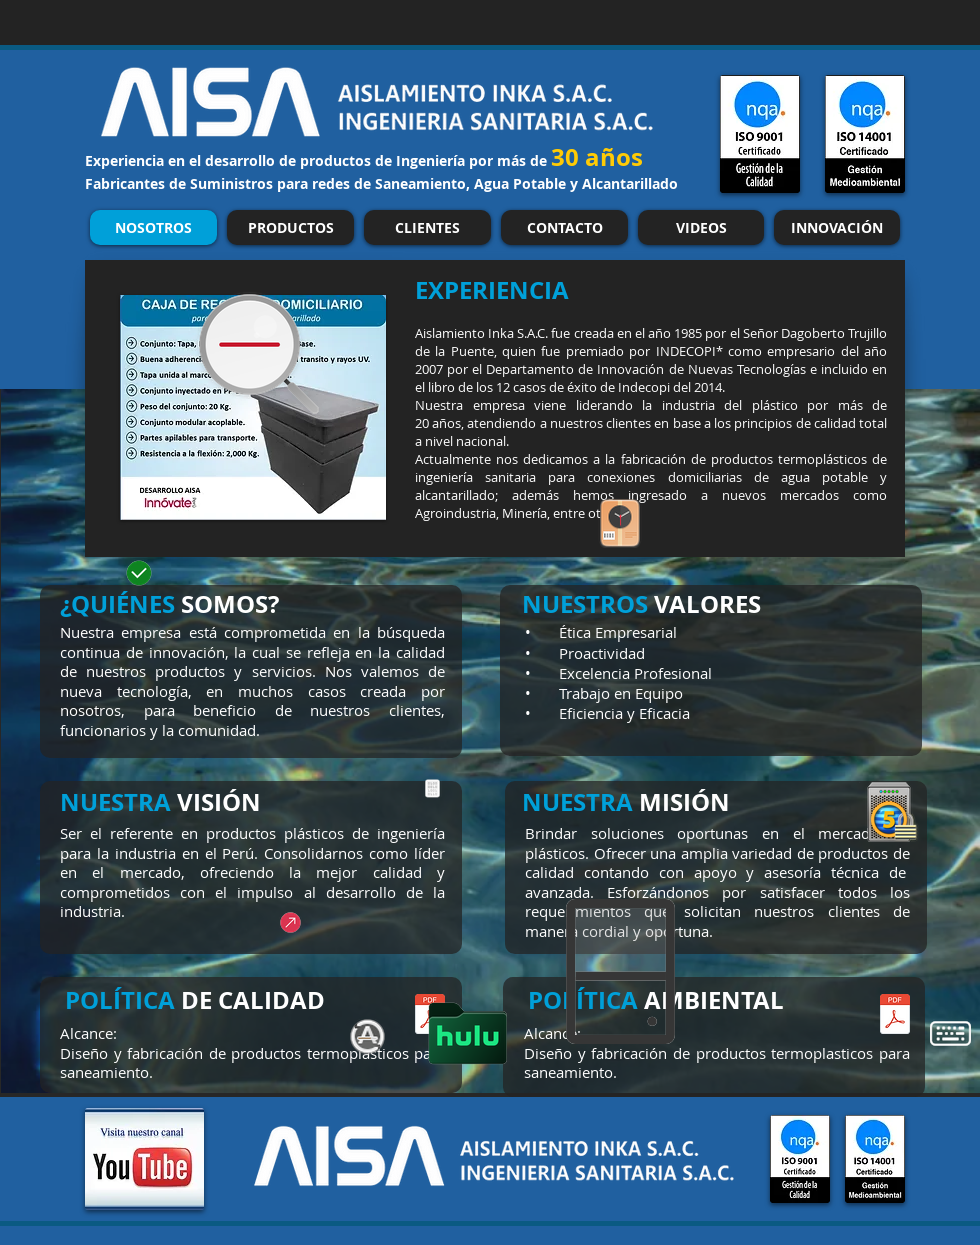 The width and height of the screenshot is (980, 1245). I want to click on indicates a symbolic link or shortcut to another file, so click(290, 922).